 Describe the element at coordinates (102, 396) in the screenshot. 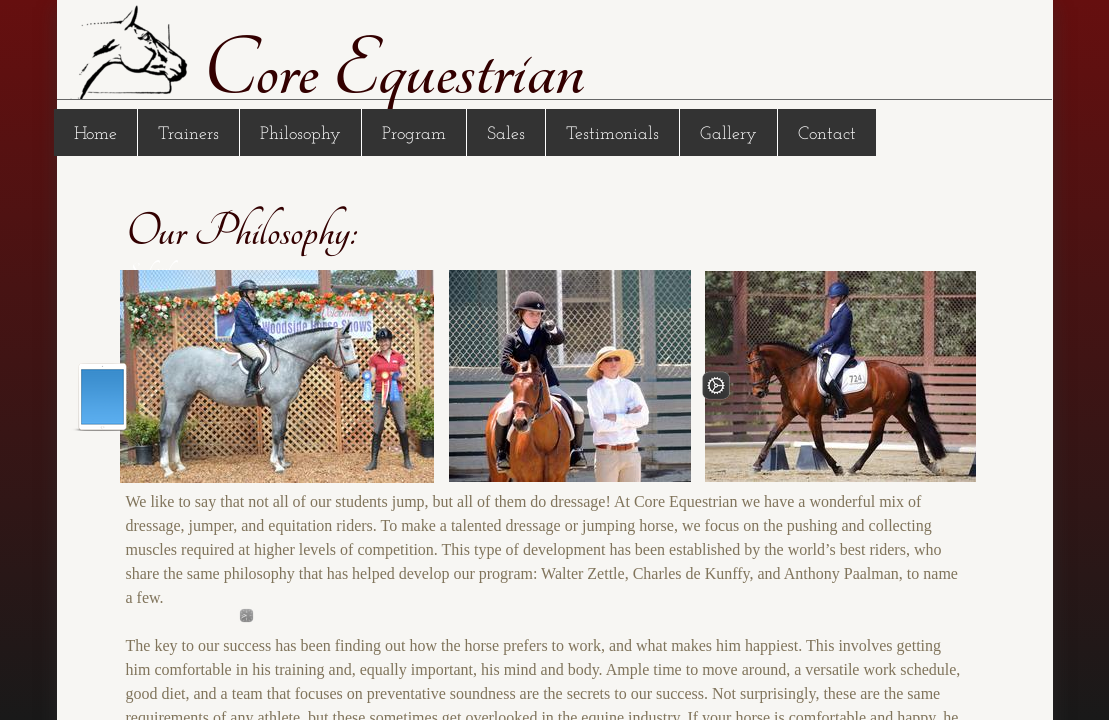

I see `indicates a connected iPad Air 2 device` at that location.